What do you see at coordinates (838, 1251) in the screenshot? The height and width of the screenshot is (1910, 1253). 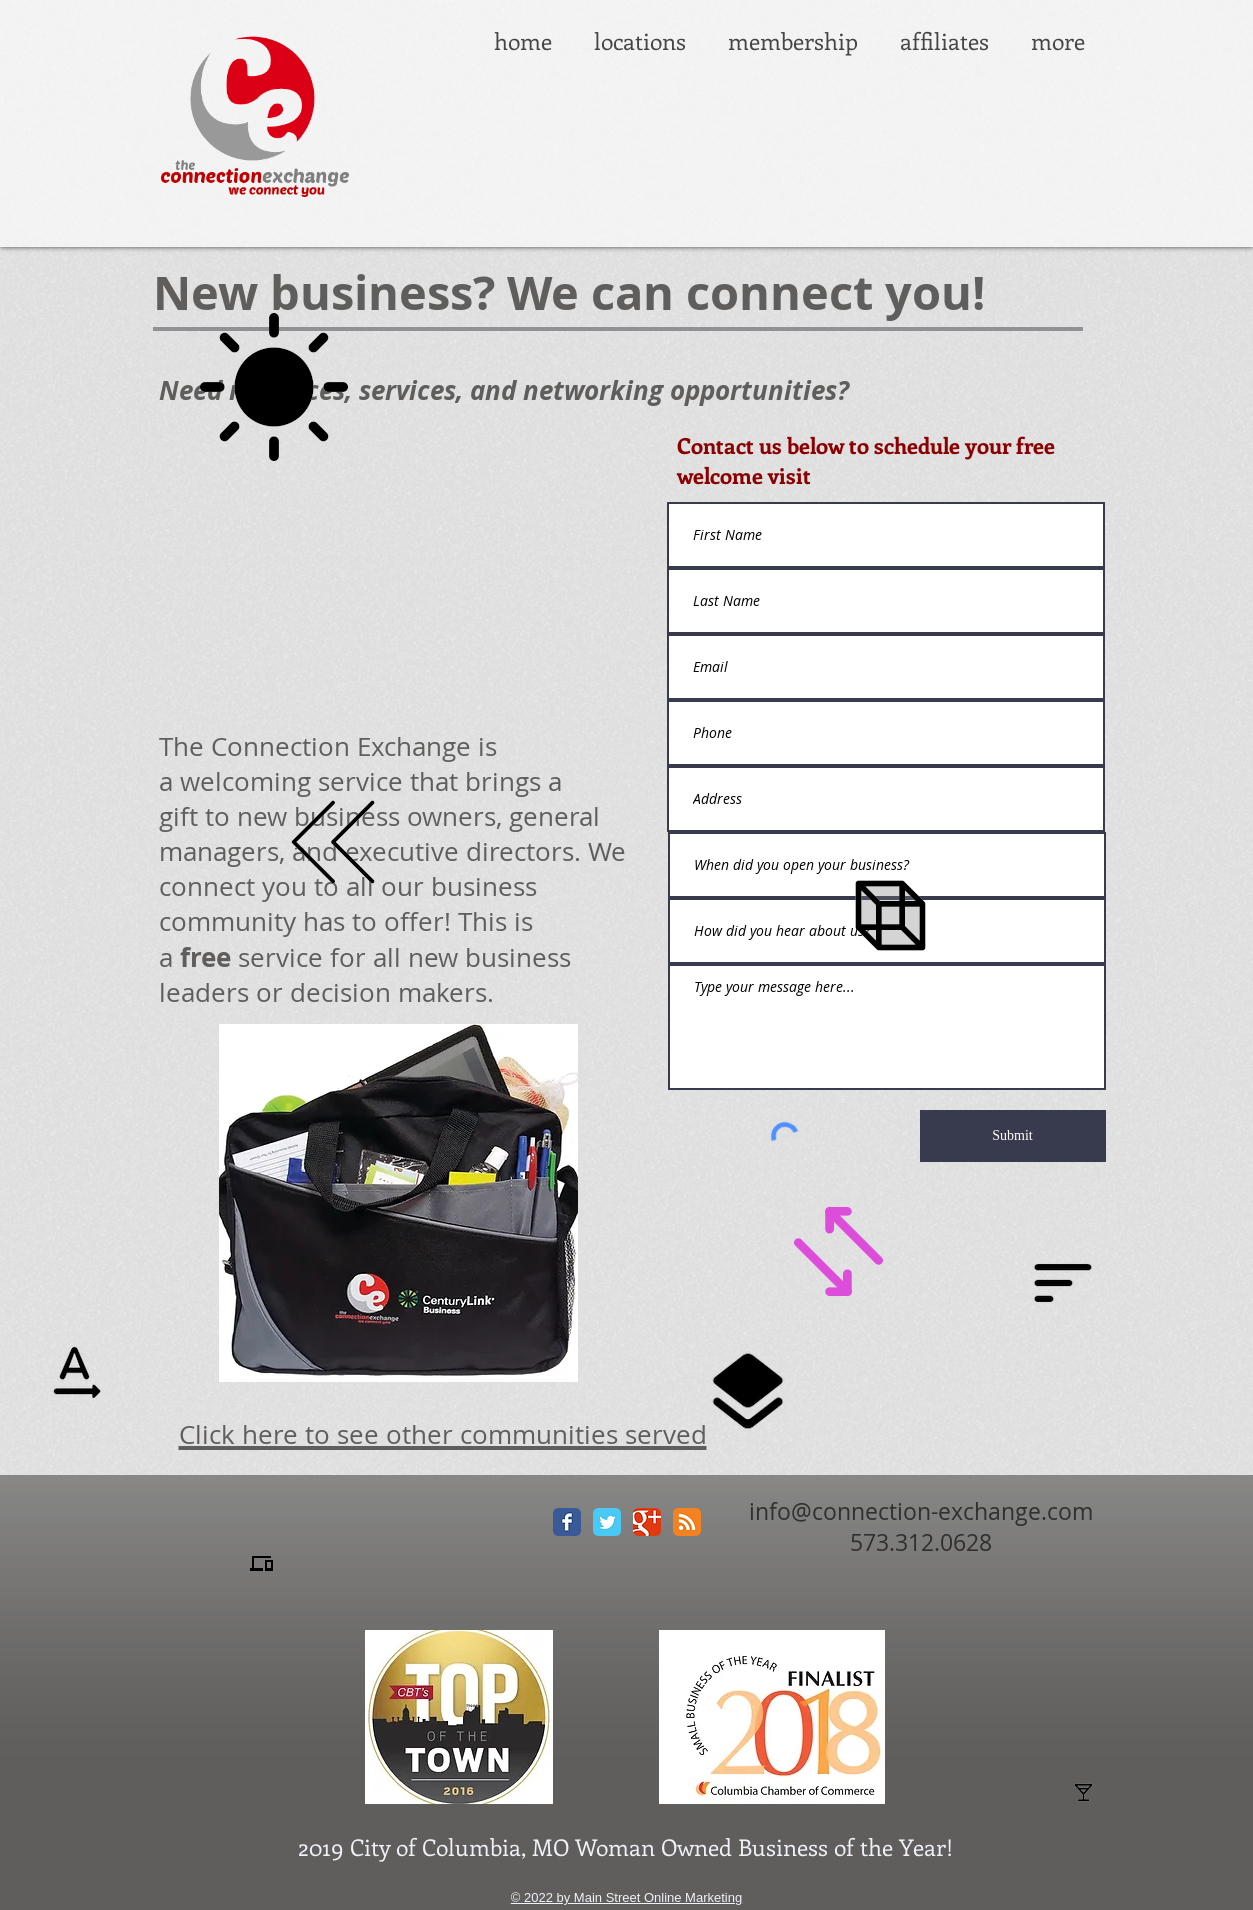 I see `resize element diagonally` at bounding box center [838, 1251].